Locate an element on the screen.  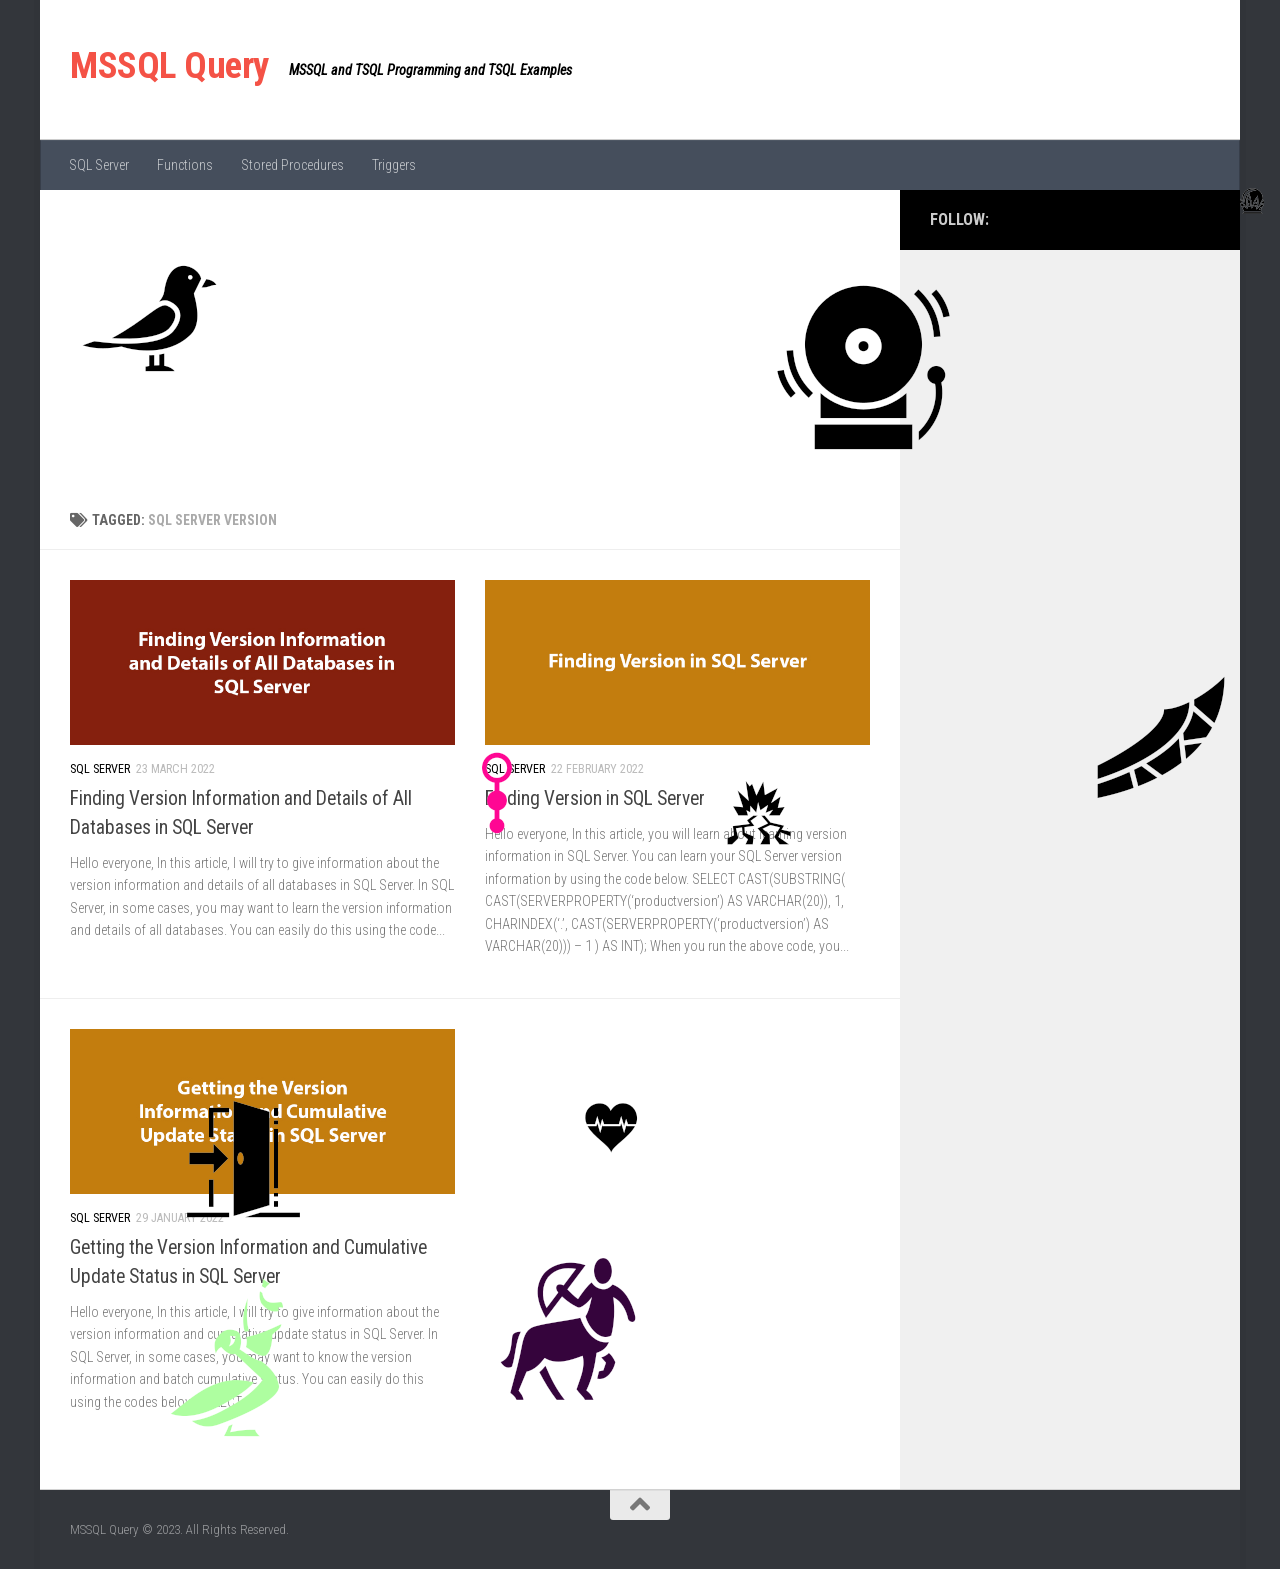
pelican character or mascot in a game is located at coordinates (233, 1357).